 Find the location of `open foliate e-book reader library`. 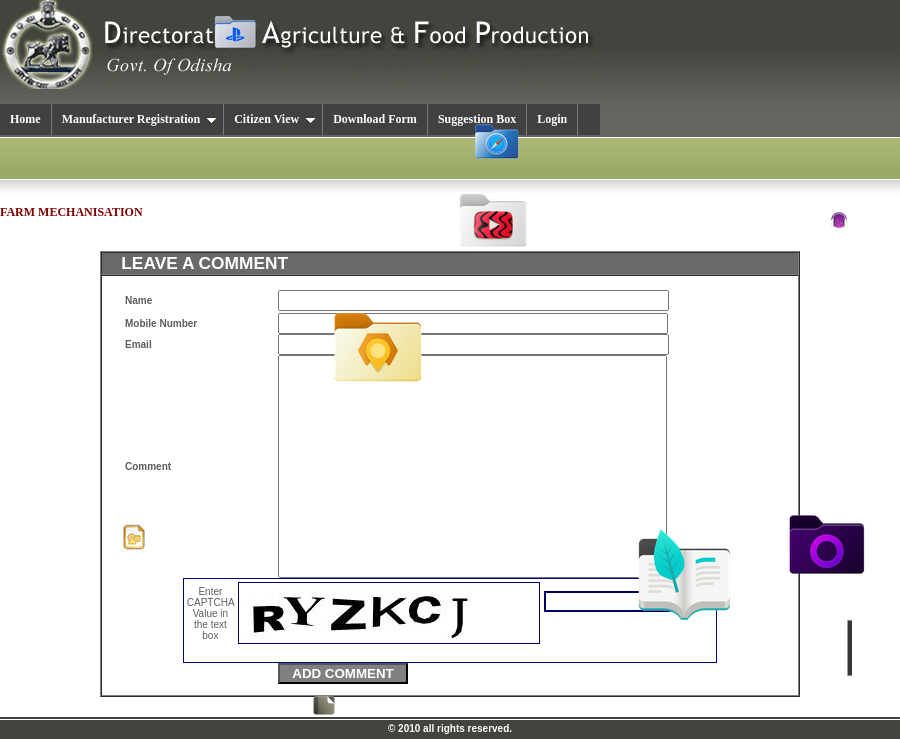

open foliate e-book reader library is located at coordinates (684, 577).